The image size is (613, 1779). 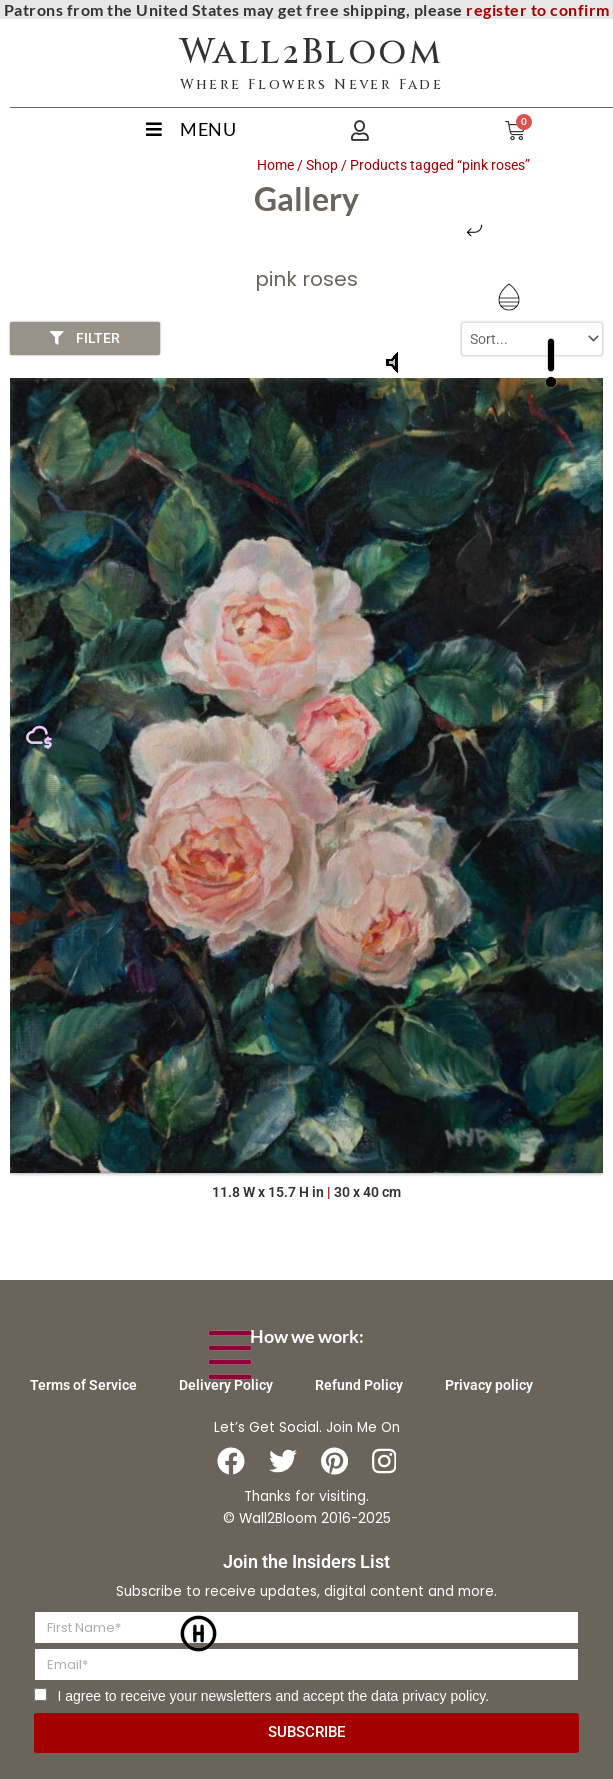 What do you see at coordinates (230, 1355) in the screenshot?
I see `switch to compact list view` at bounding box center [230, 1355].